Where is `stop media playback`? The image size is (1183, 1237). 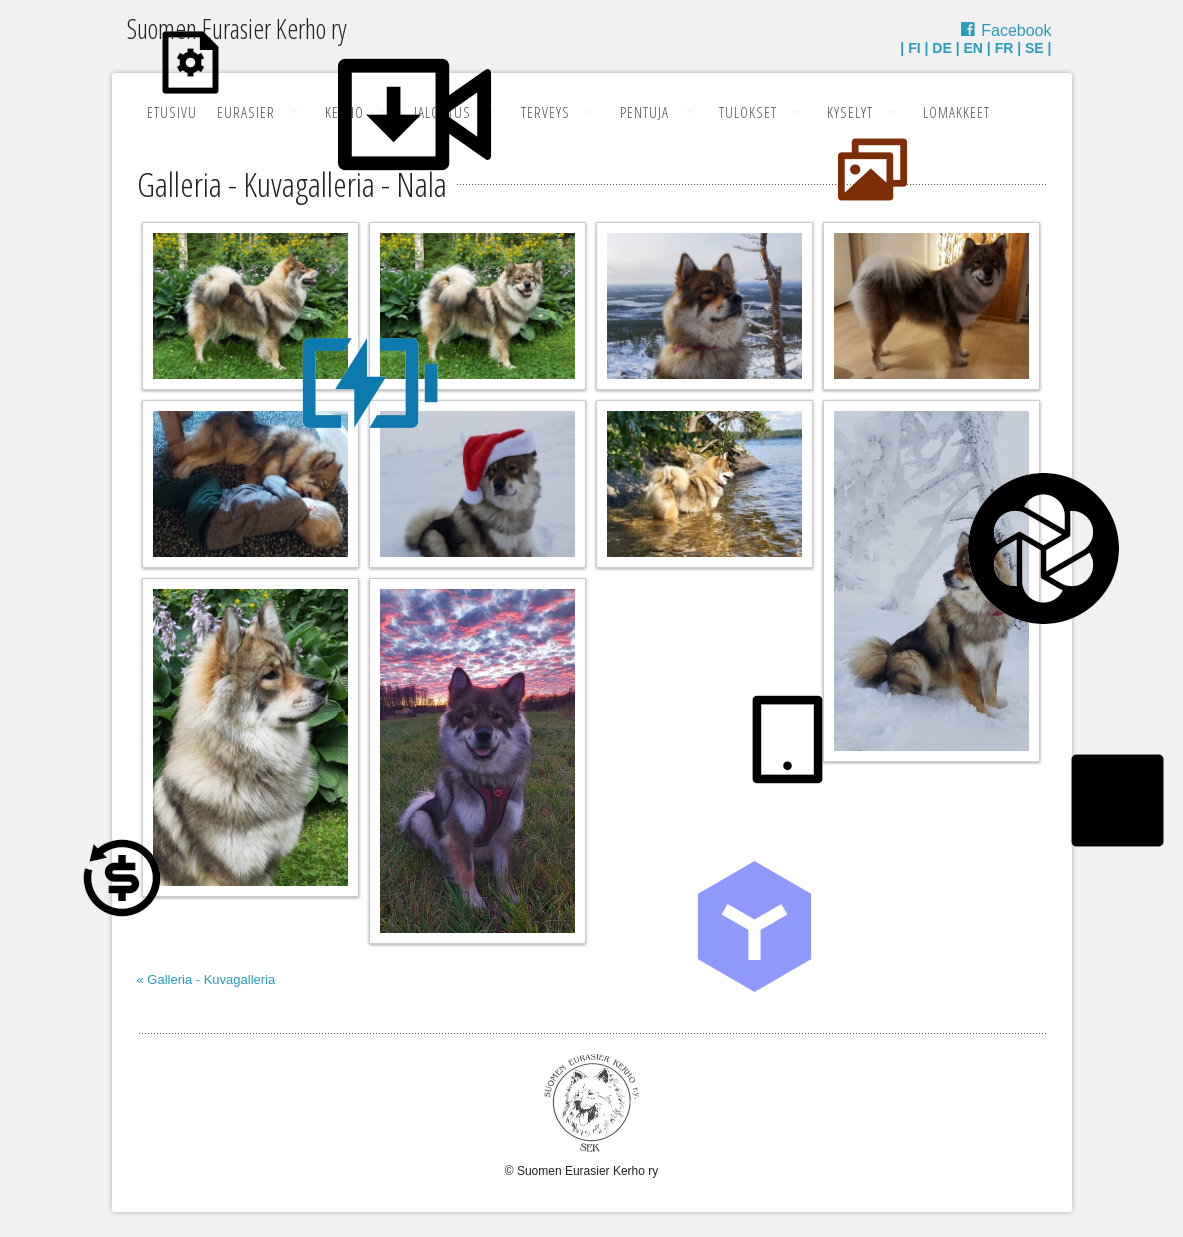
stop media playback is located at coordinates (1117, 800).